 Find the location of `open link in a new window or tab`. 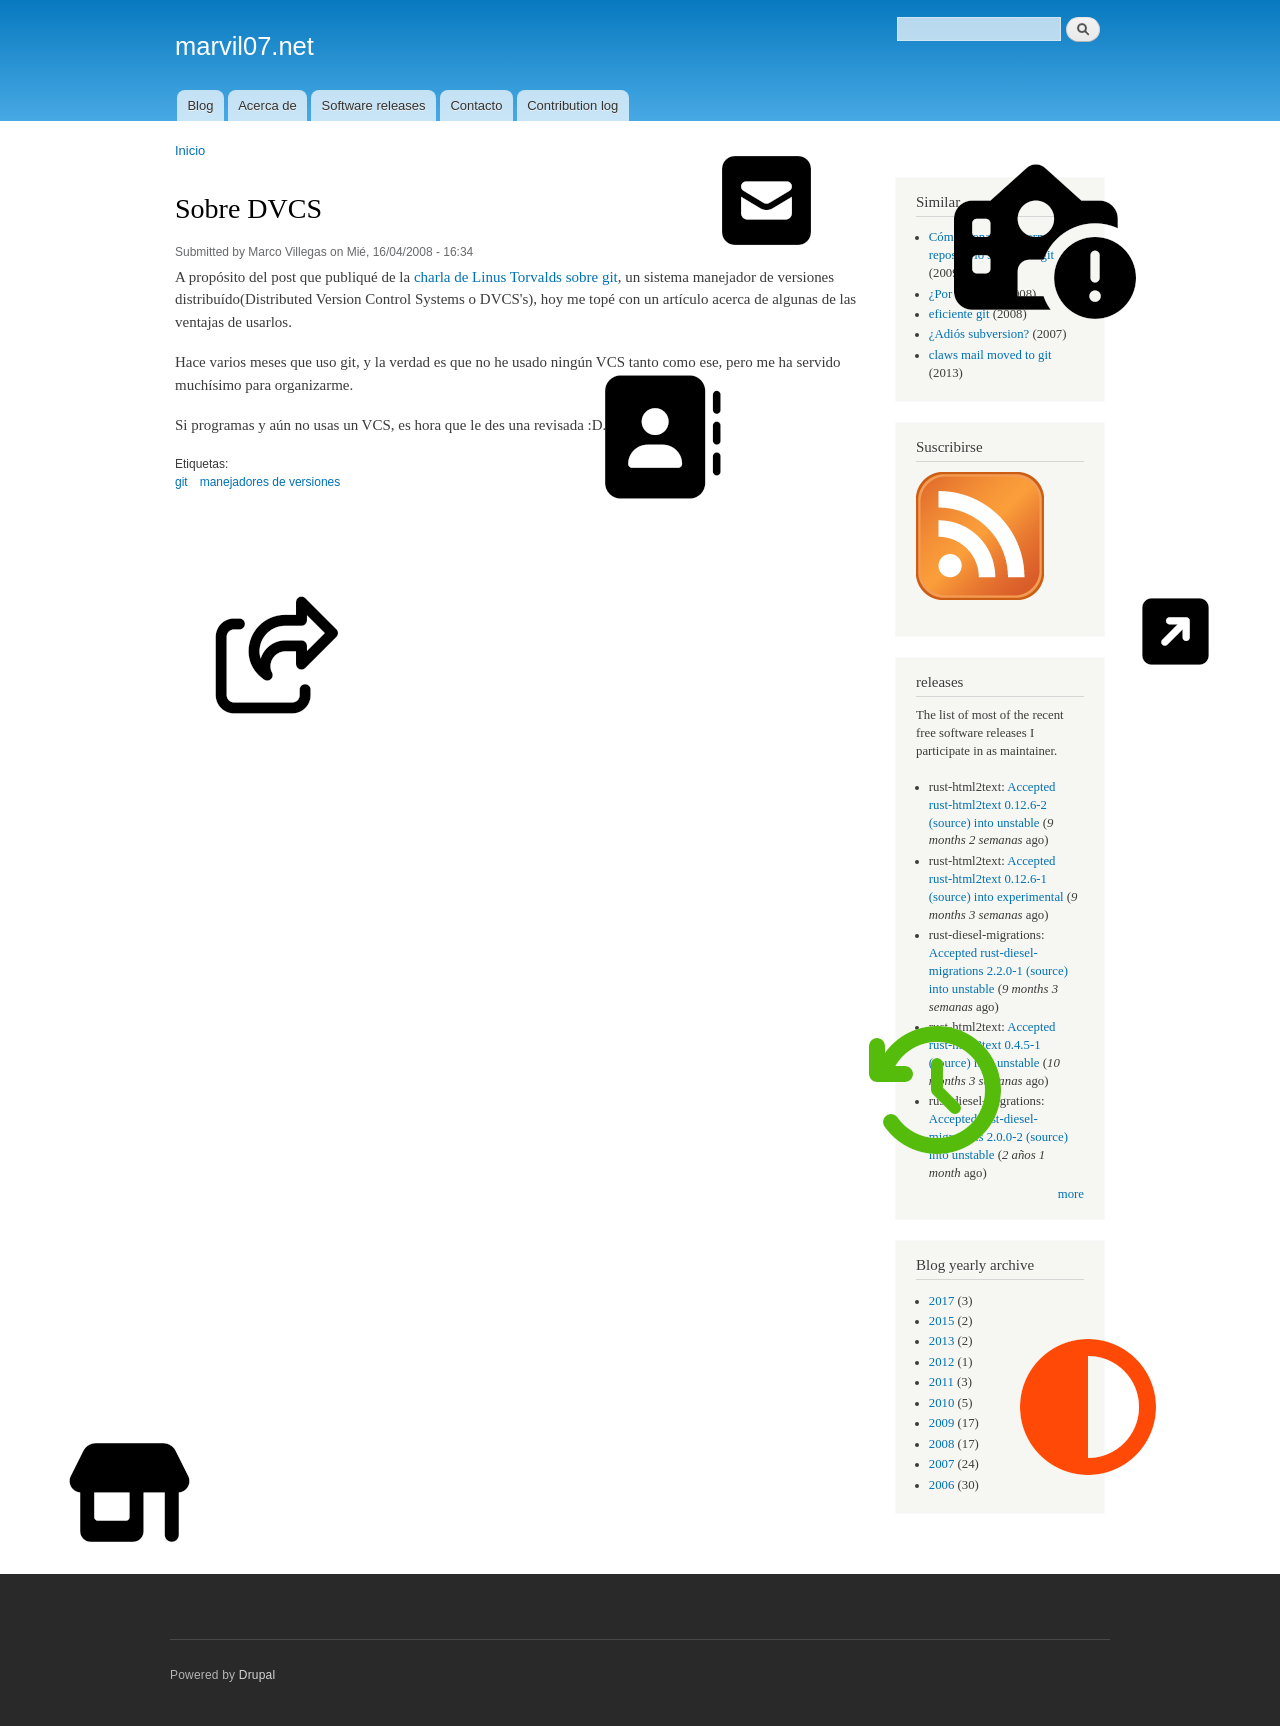

open link in a new window or tab is located at coordinates (1175, 631).